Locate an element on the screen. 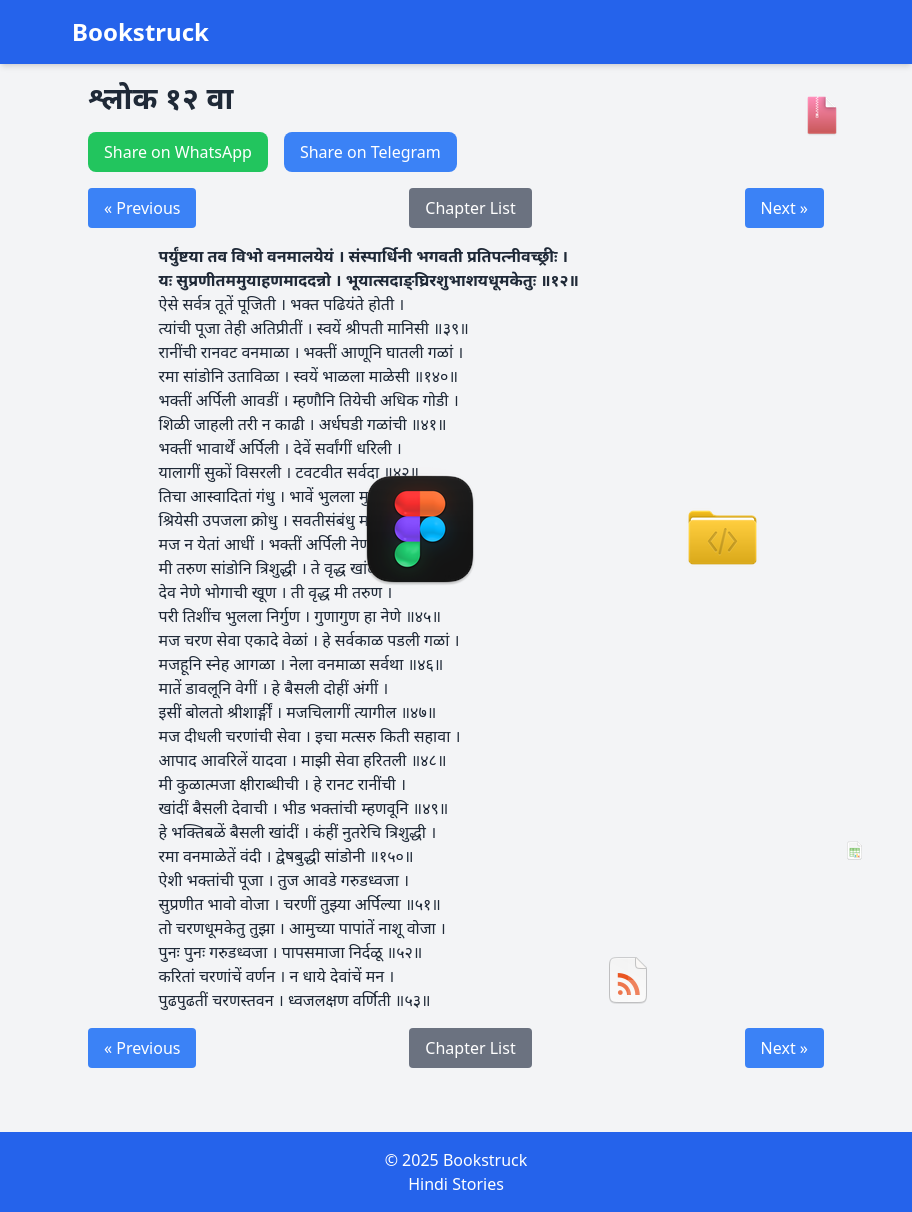 The height and width of the screenshot is (1212, 912). open your code projects folder is located at coordinates (722, 537).